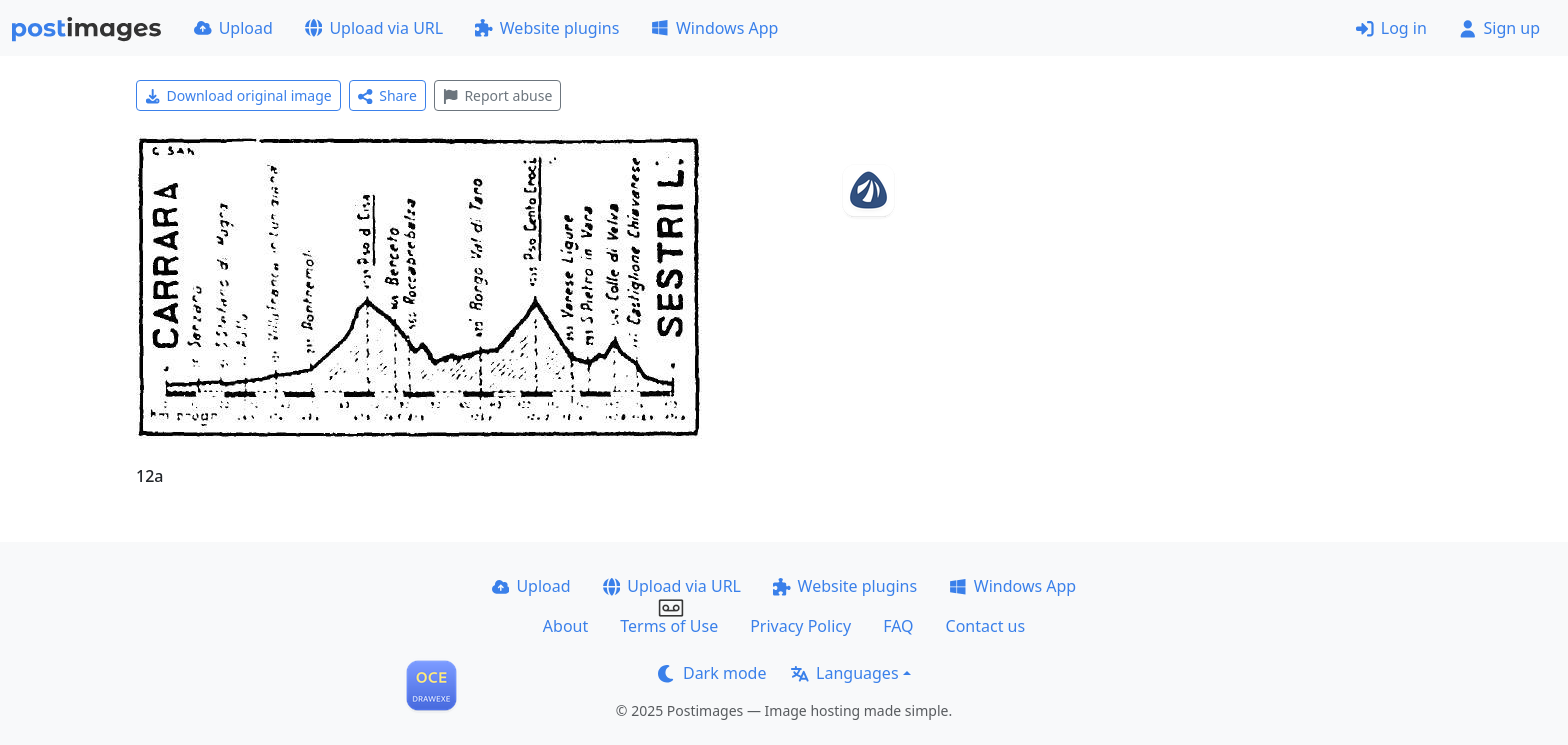 This screenshot has height=745, width=1568. What do you see at coordinates (431, 685) in the screenshot?
I see `open OCE DRAWEXE application` at bounding box center [431, 685].